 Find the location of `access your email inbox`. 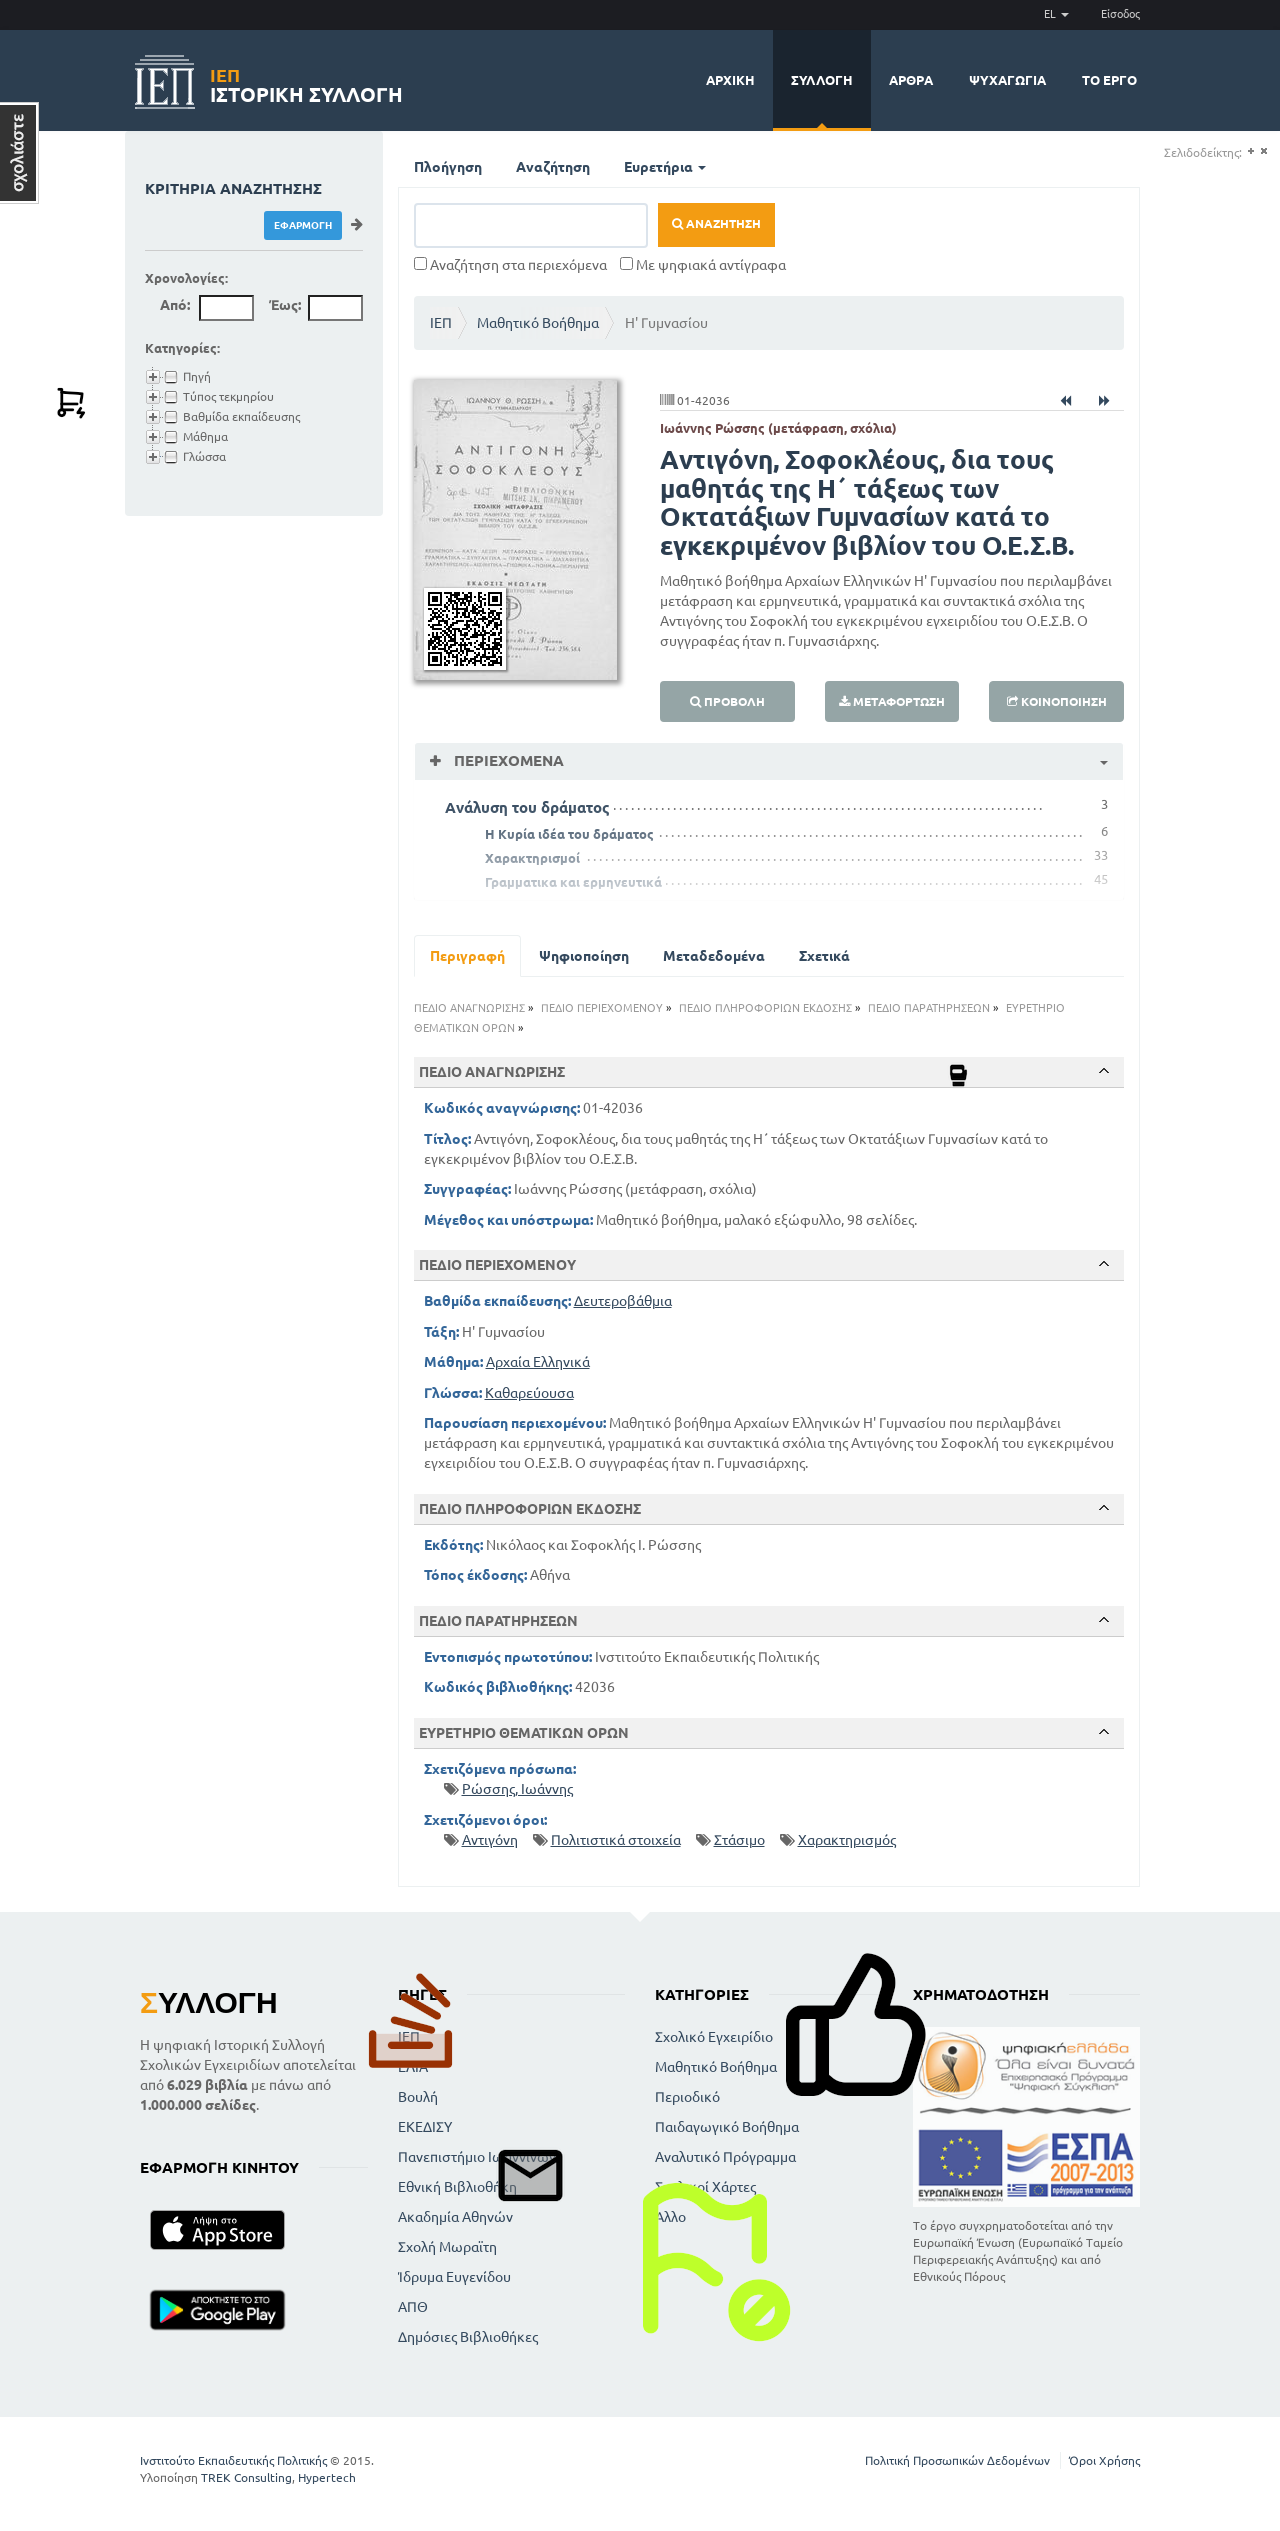

access your email inbox is located at coordinates (530, 2175).